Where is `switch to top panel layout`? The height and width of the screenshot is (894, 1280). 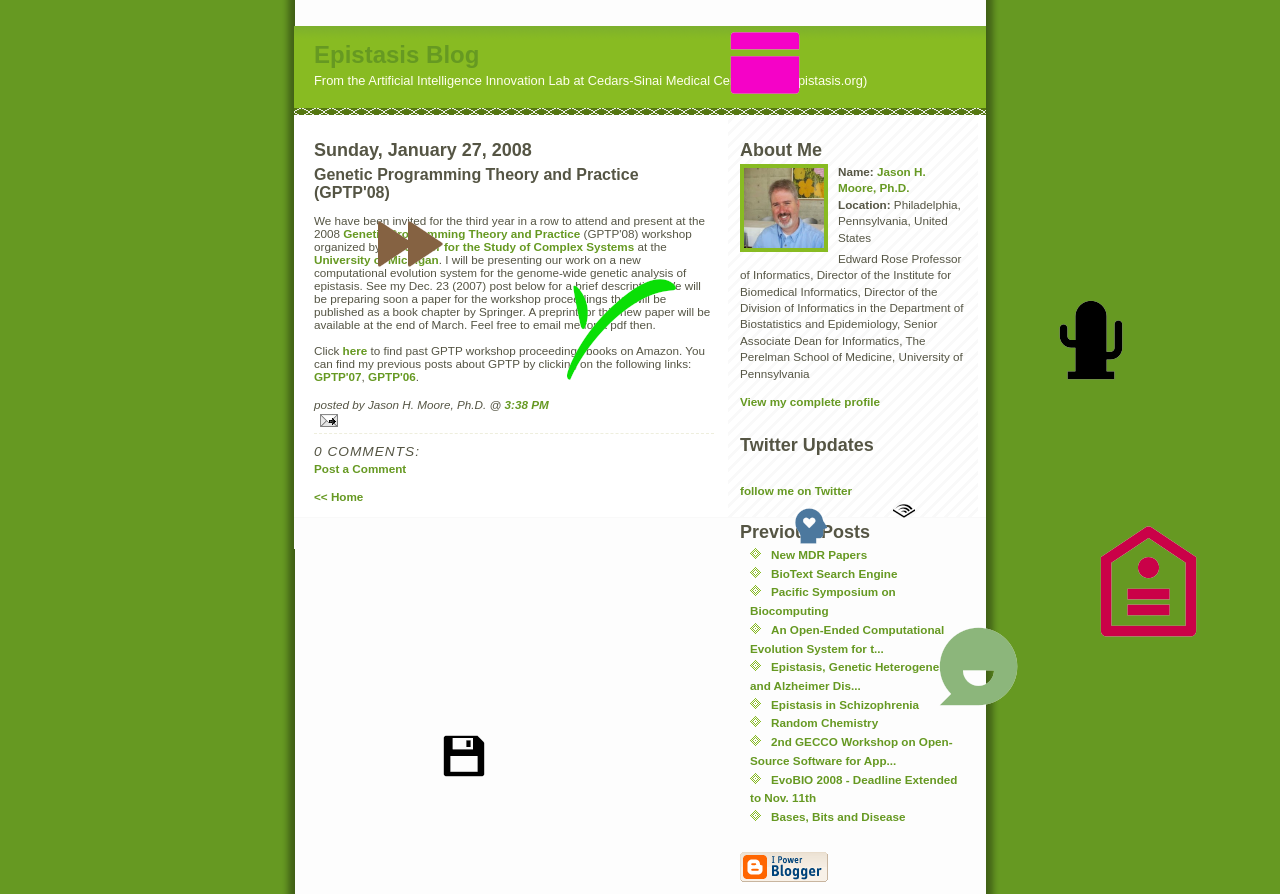
switch to top panel layout is located at coordinates (765, 63).